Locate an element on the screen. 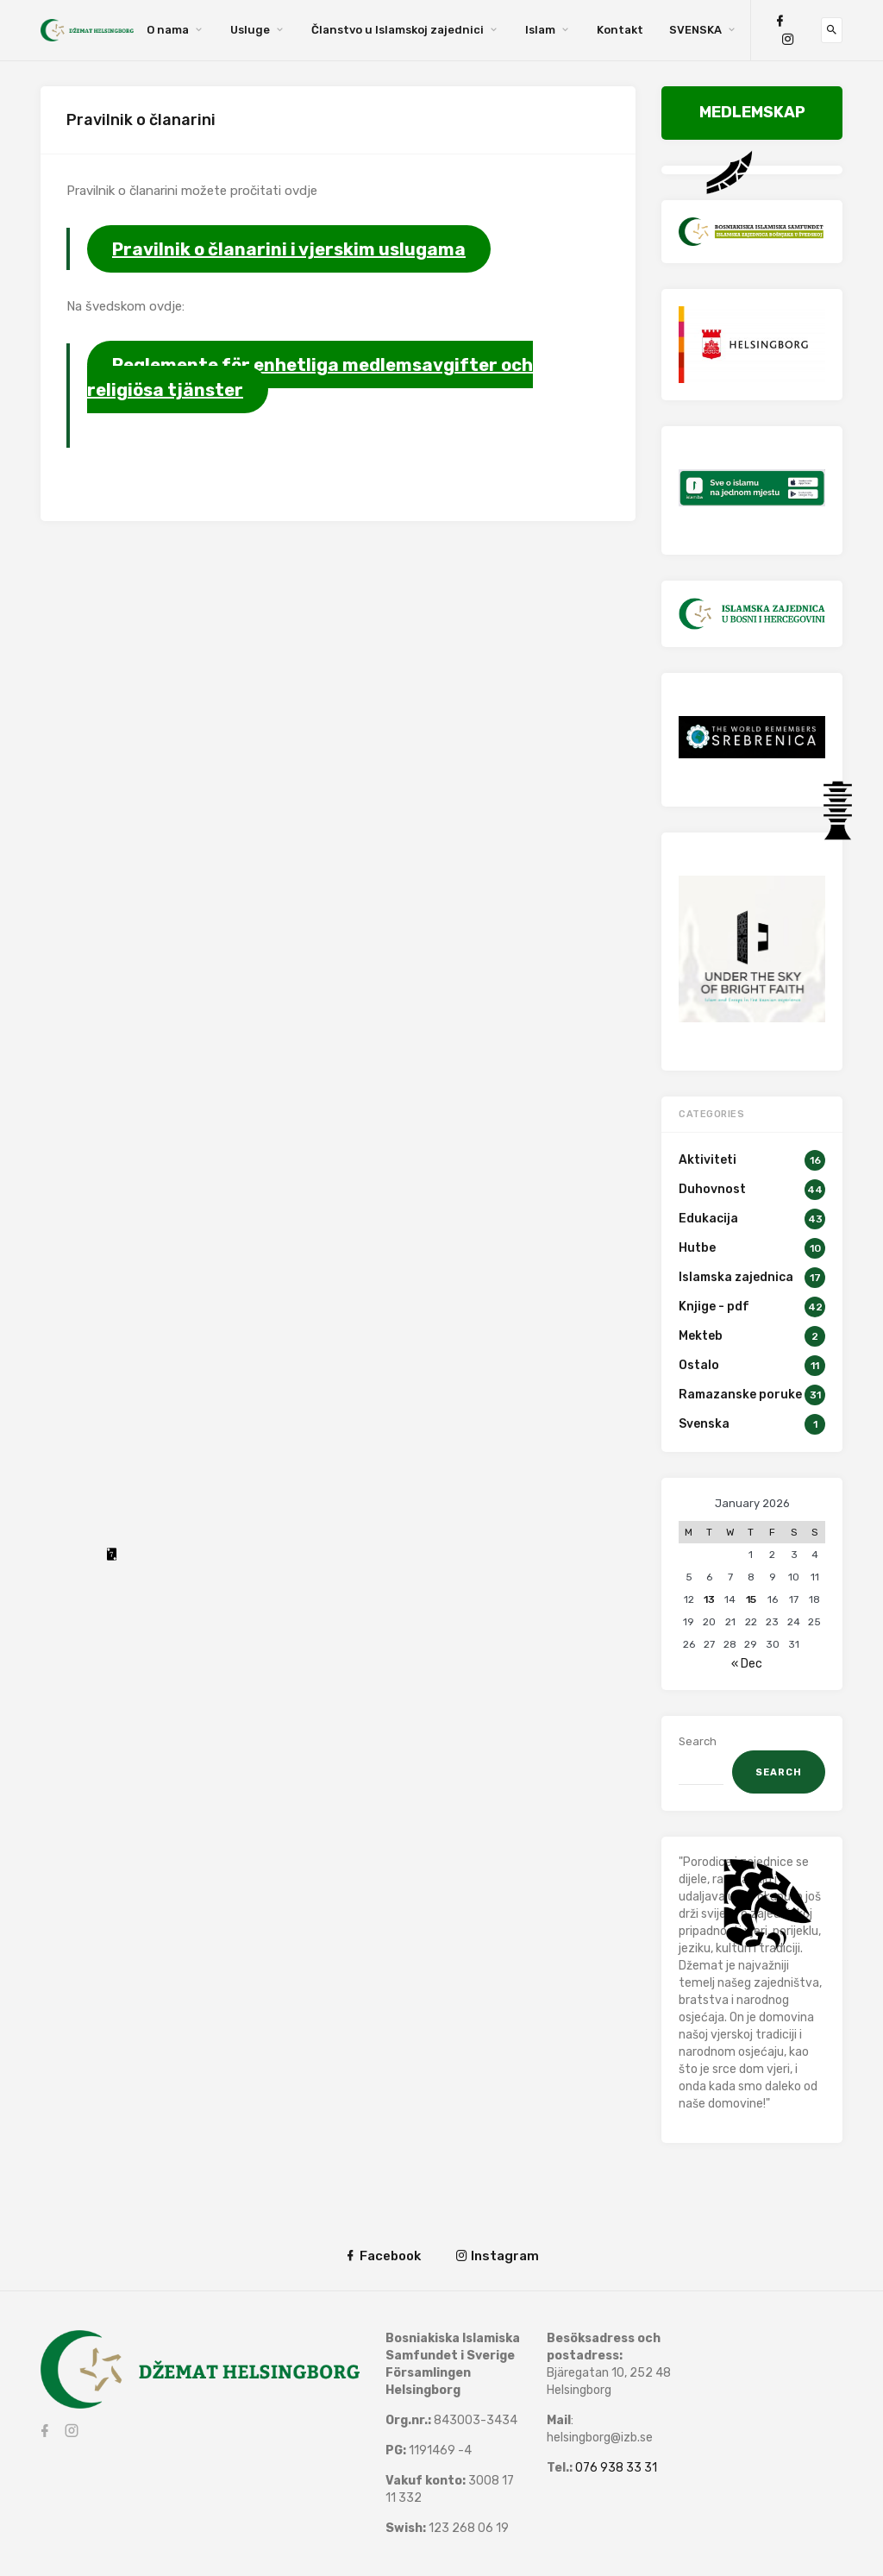 This screenshot has width=883, height=2576. access ancient Egyptian themed content or artifacts is located at coordinates (837, 810).